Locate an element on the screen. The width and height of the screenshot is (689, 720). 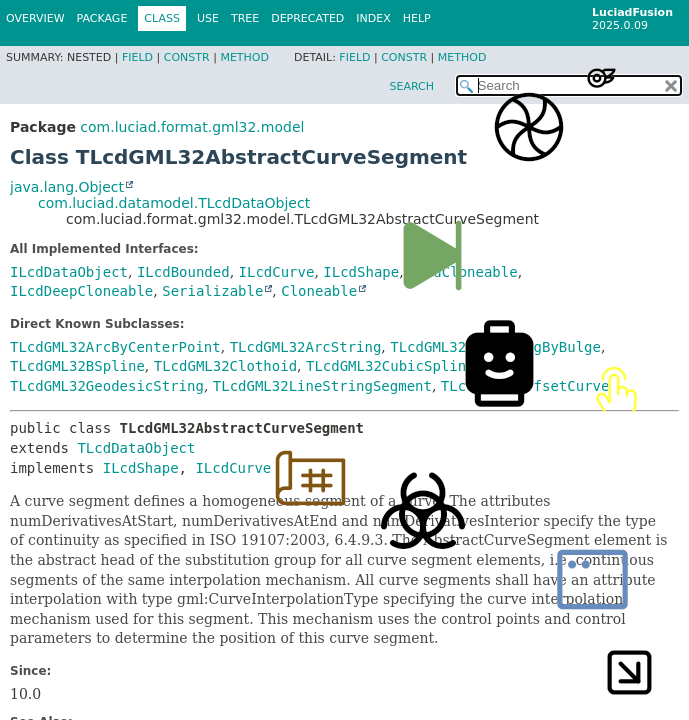
indicates hazardous or dangerous content is located at coordinates (423, 513).